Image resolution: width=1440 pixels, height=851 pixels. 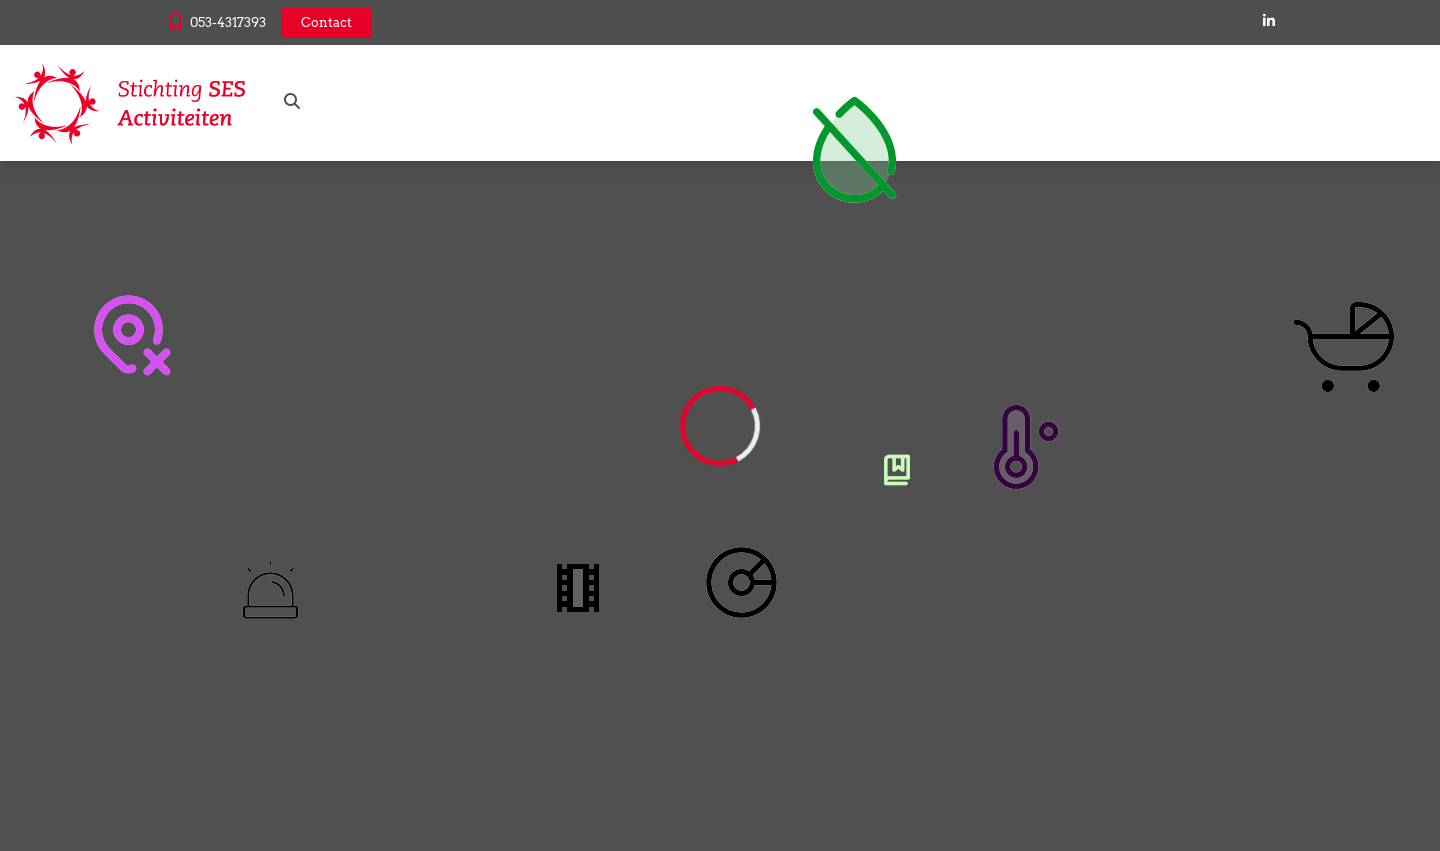 What do you see at coordinates (1345, 343) in the screenshot?
I see `access baby or parenting-related features` at bounding box center [1345, 343].